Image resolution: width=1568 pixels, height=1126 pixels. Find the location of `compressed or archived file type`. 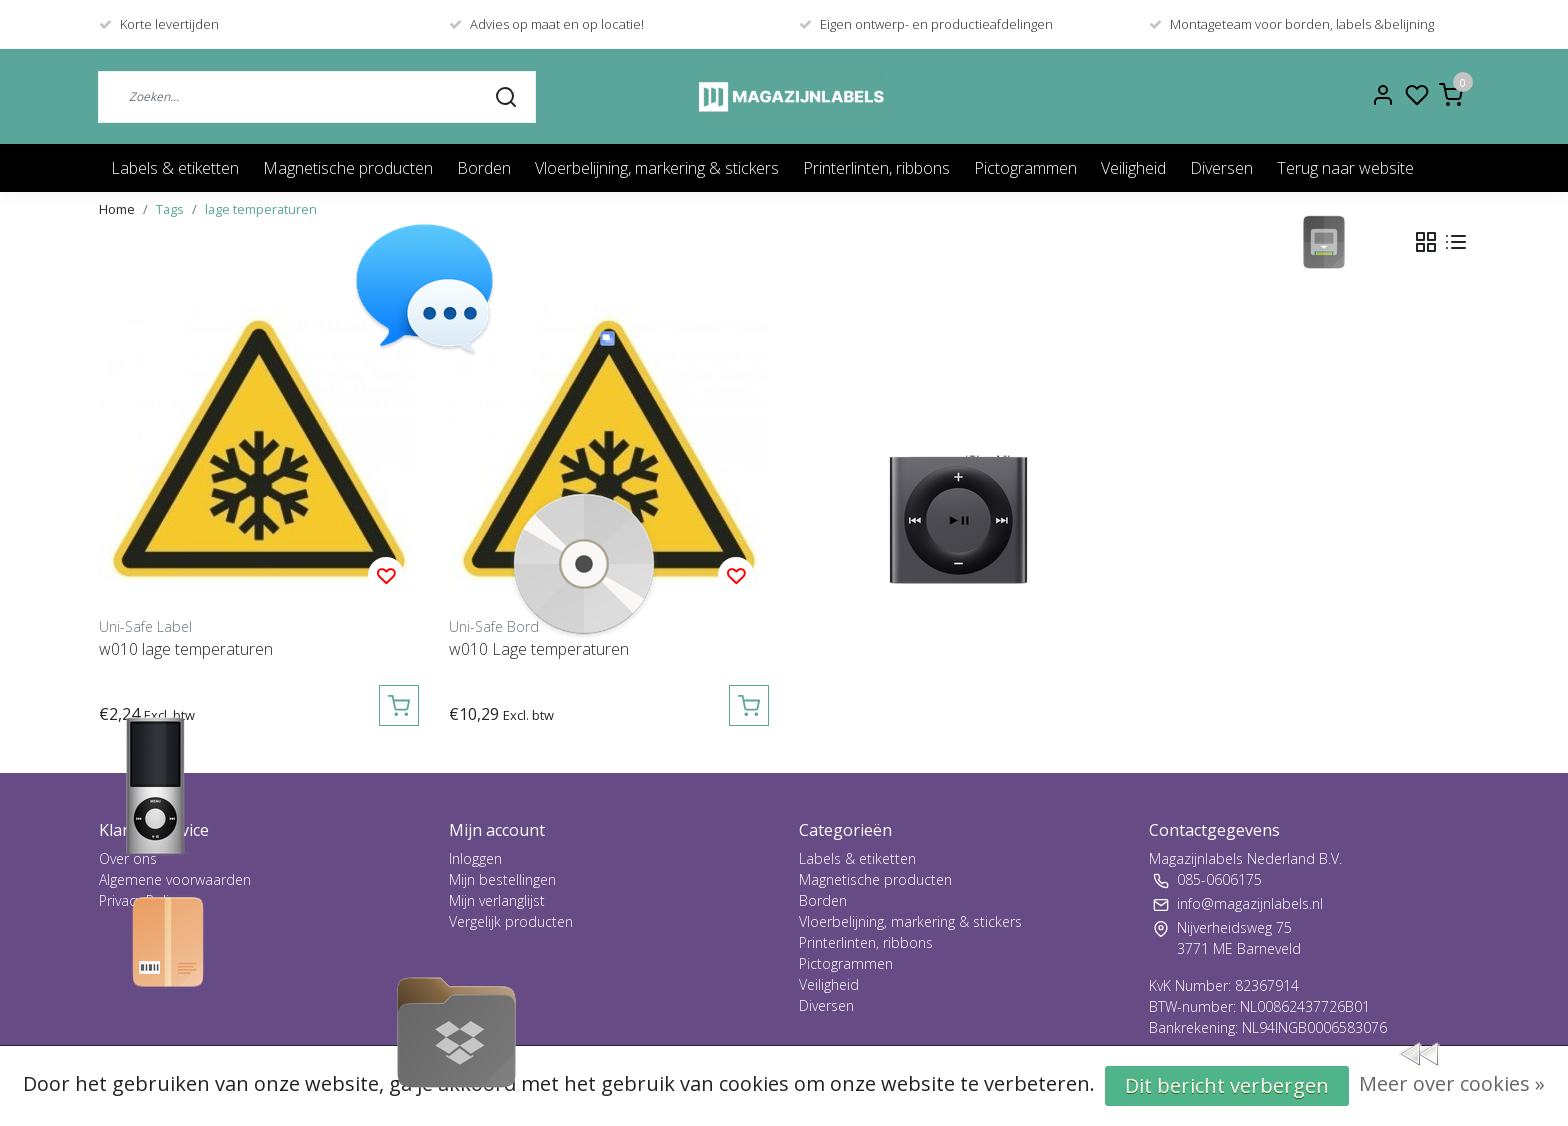

compressed or archived file type is located at coordinates (168, 942).